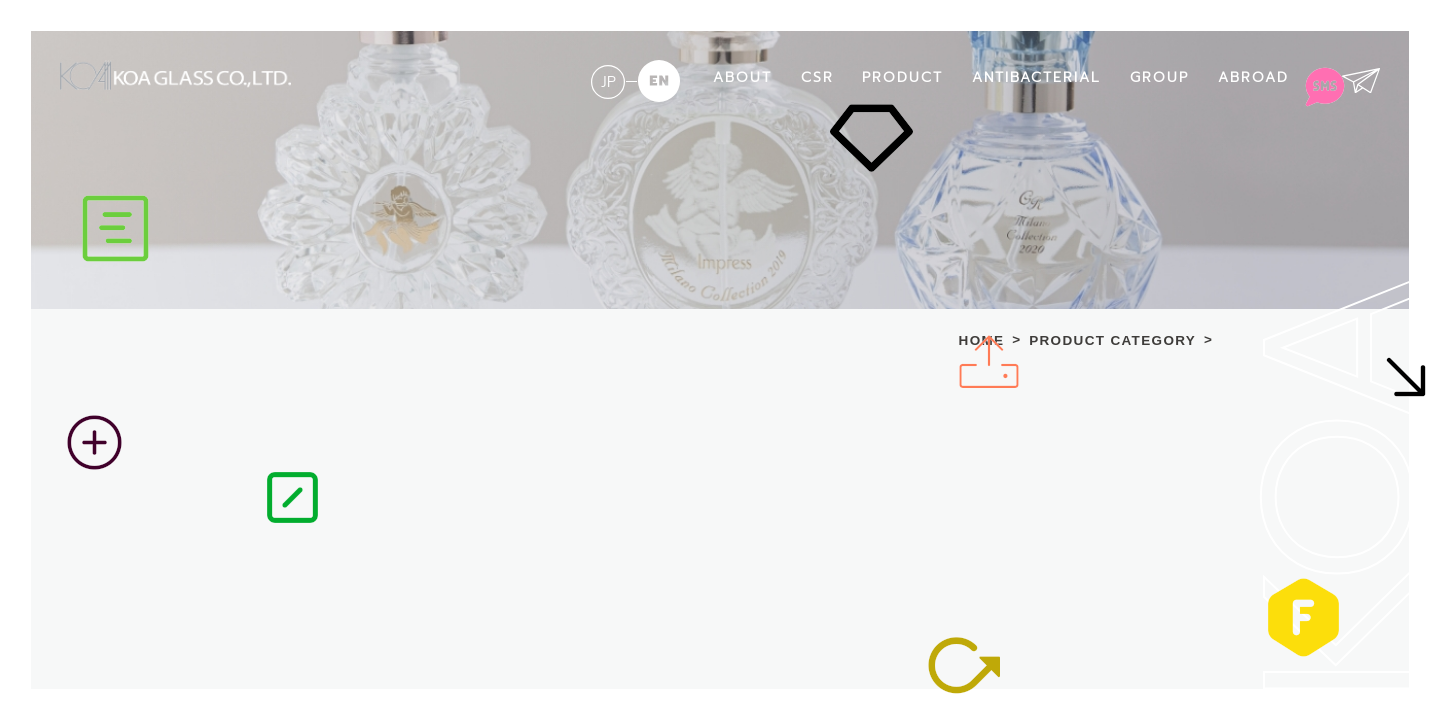 The width and height of the screenshot is (1440, 720). What do you see at coordinates (1303, 617) in the screenshot?
I see `indicates a file or item starting with the letter F` at bounding box center [1303, 617].